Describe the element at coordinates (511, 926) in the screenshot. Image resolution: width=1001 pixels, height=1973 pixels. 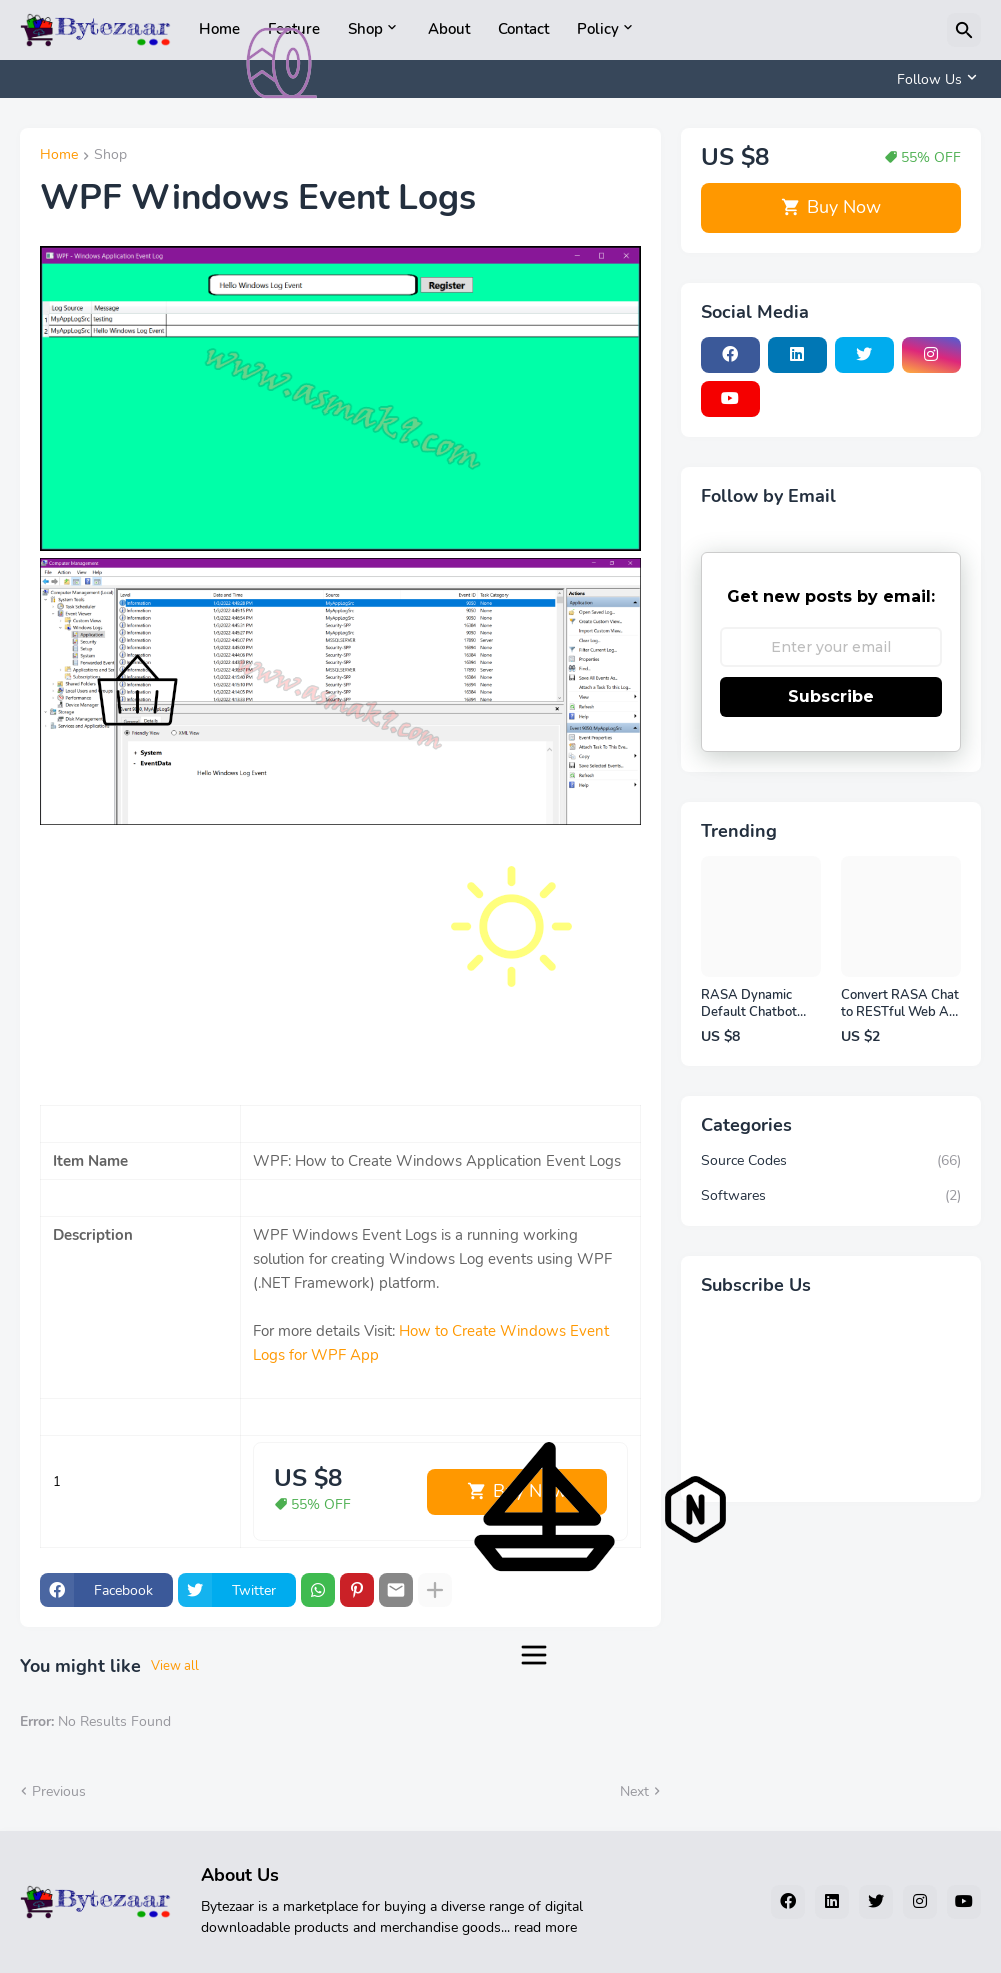
I see `switch to light mode` at that location.